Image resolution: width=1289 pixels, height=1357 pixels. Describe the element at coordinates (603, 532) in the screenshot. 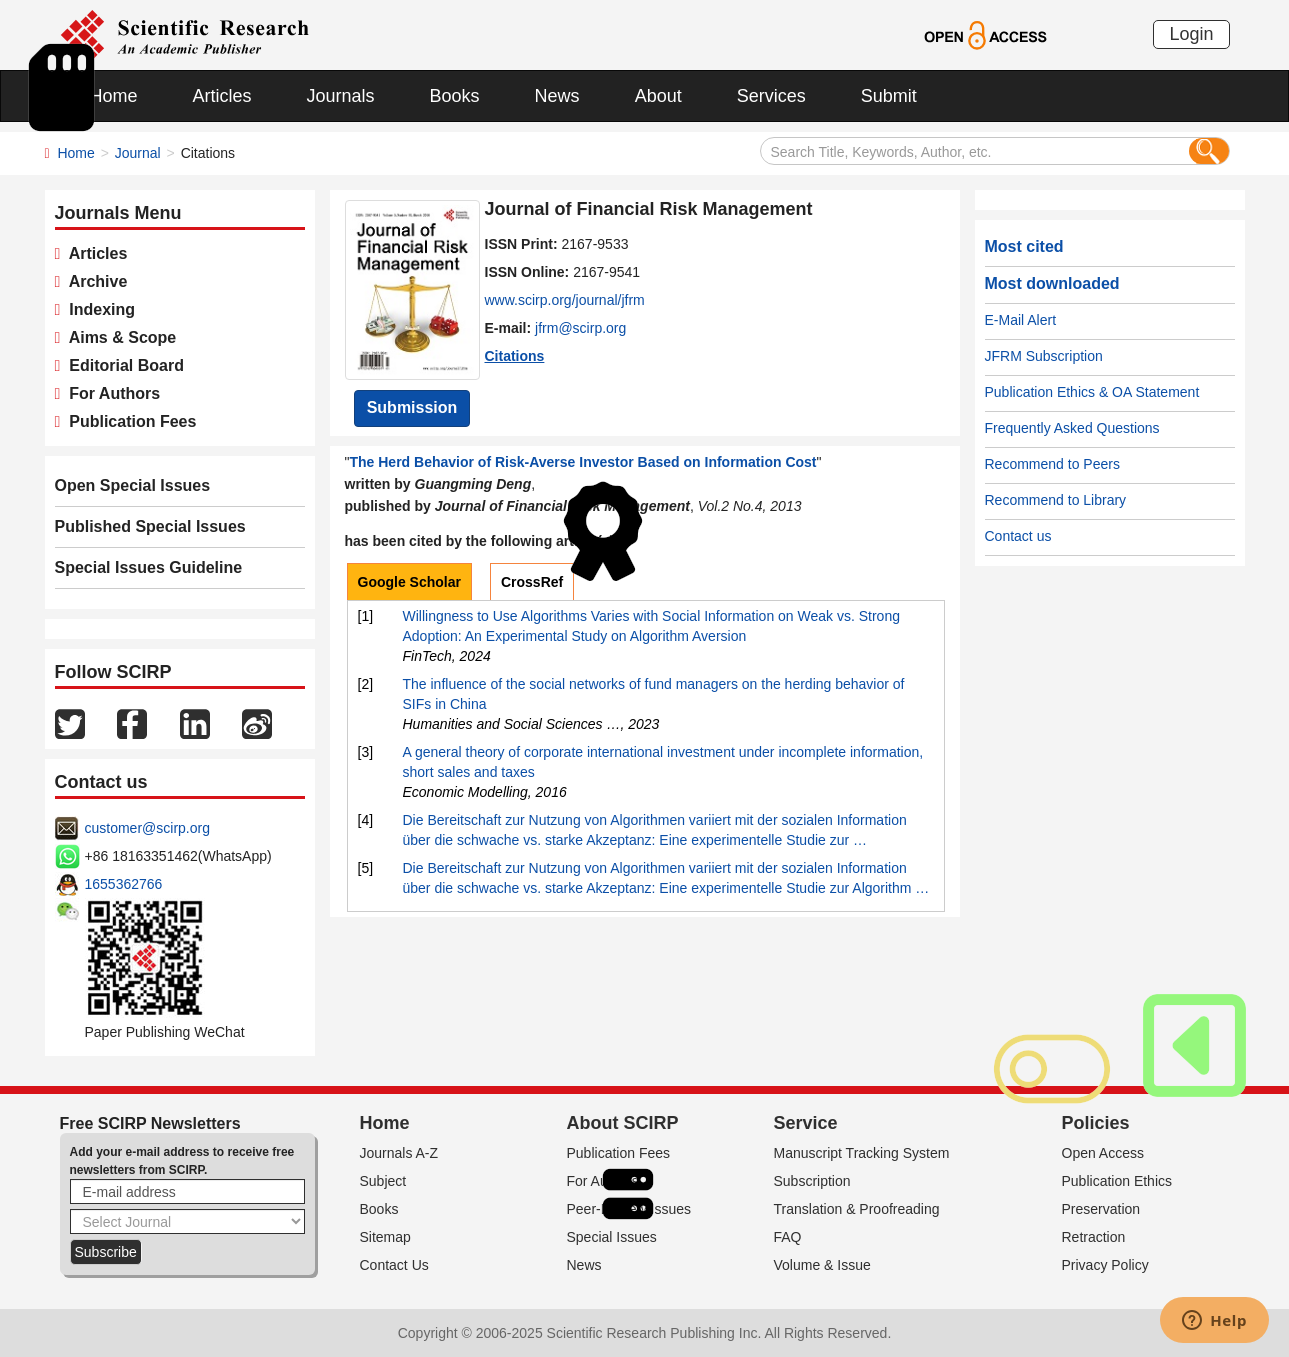

I see `view achievements or awards` at that location.